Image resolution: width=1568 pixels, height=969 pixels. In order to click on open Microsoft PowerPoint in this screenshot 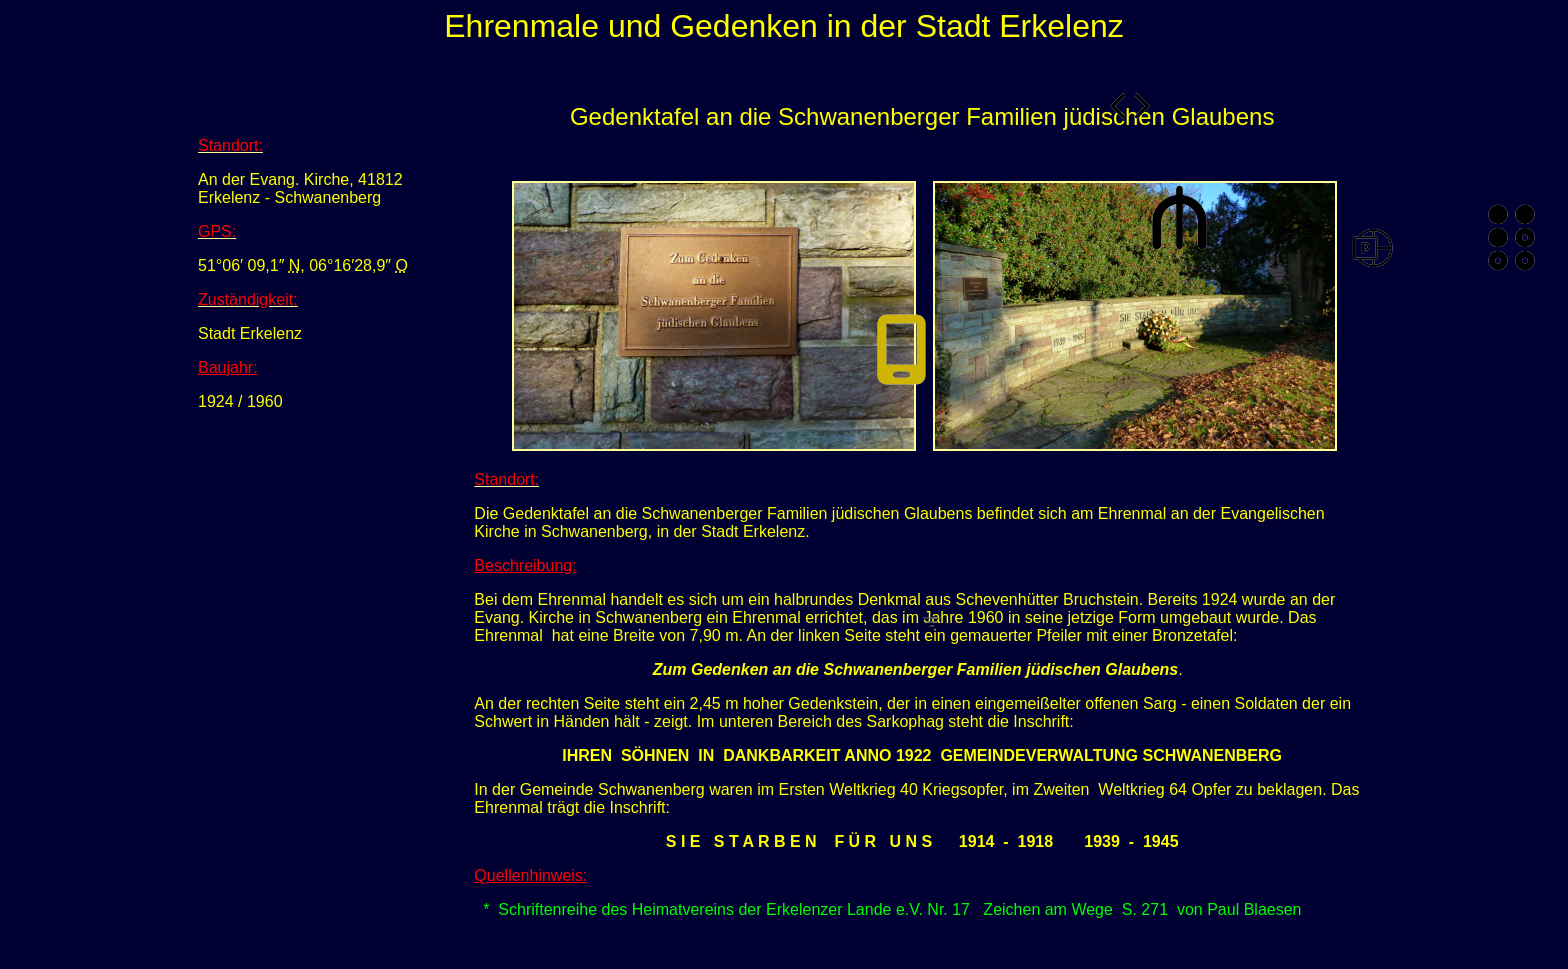, I will do `click(1372, 248)`.